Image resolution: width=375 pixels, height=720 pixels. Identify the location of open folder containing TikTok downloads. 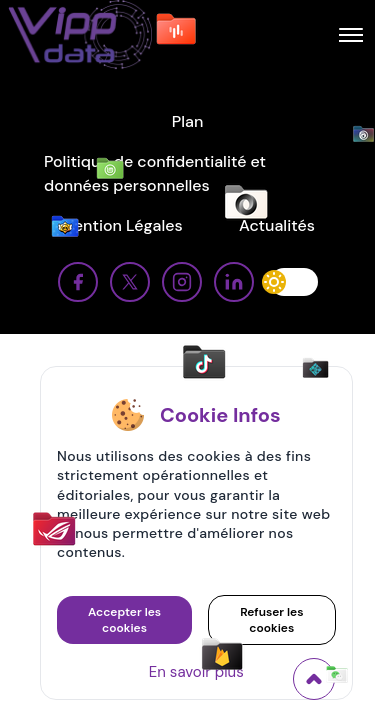
(204, 363).